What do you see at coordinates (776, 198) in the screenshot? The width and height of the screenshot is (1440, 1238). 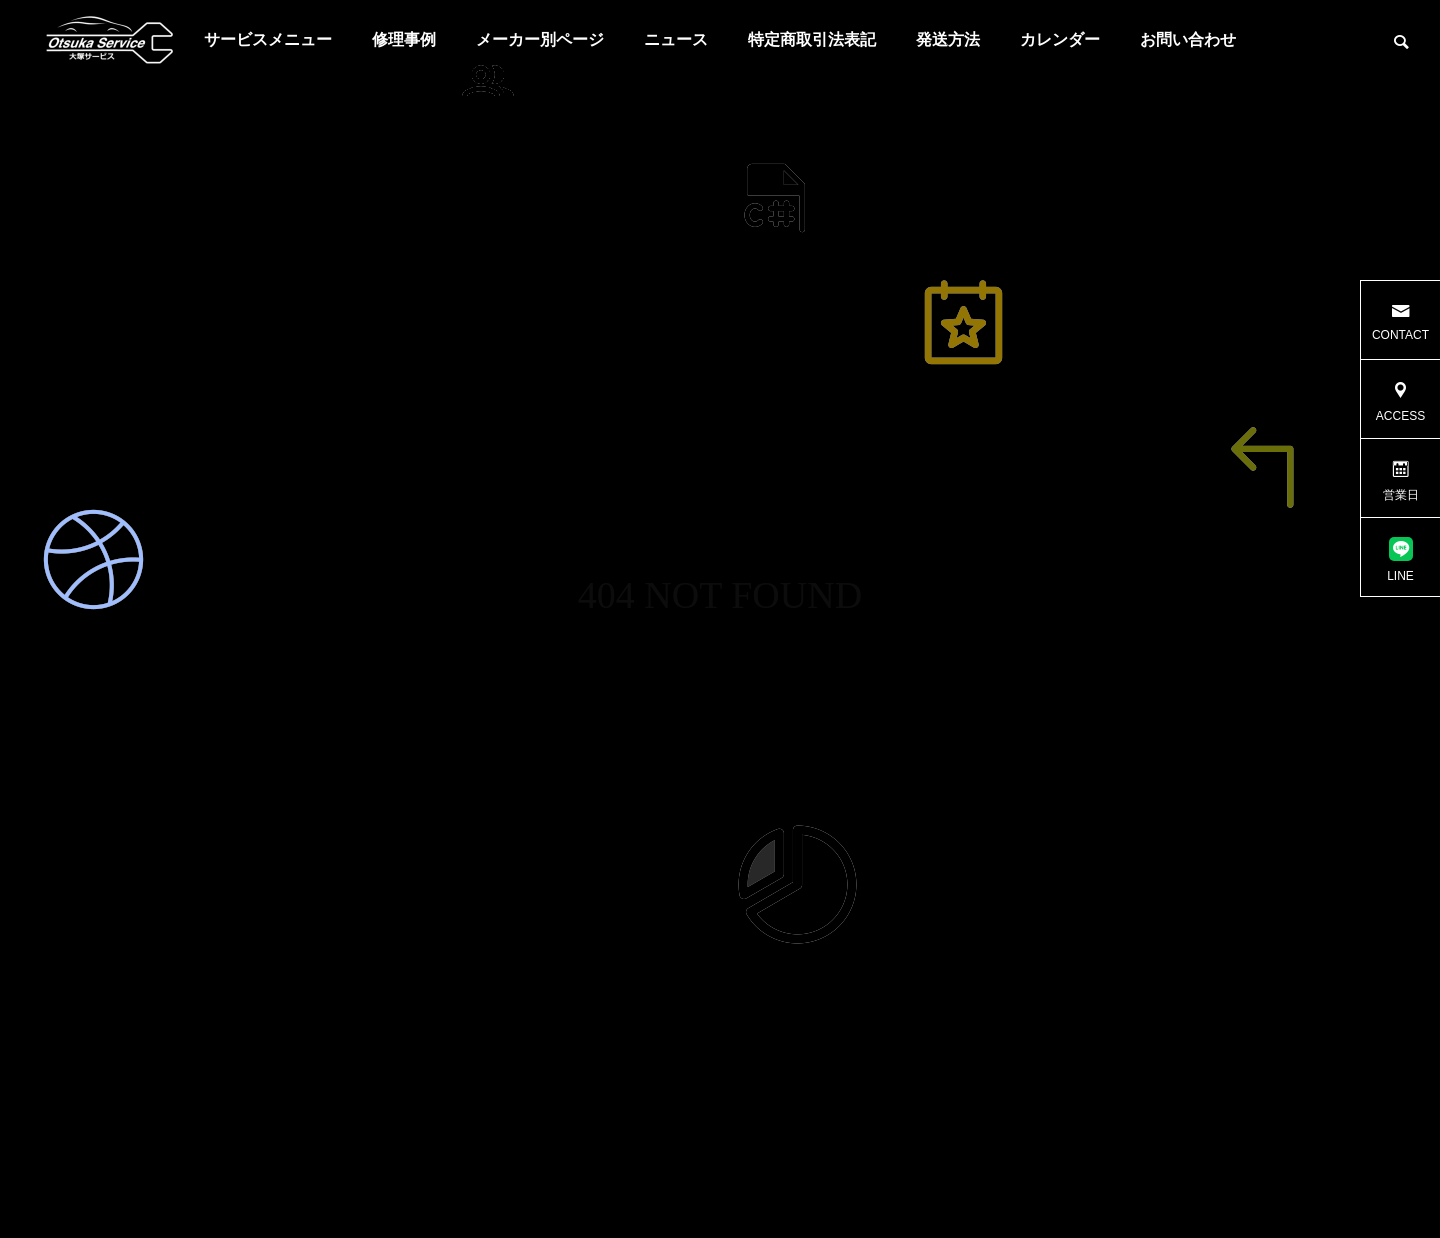 I see `open a C# source code file` at bounding box center [776, 198].